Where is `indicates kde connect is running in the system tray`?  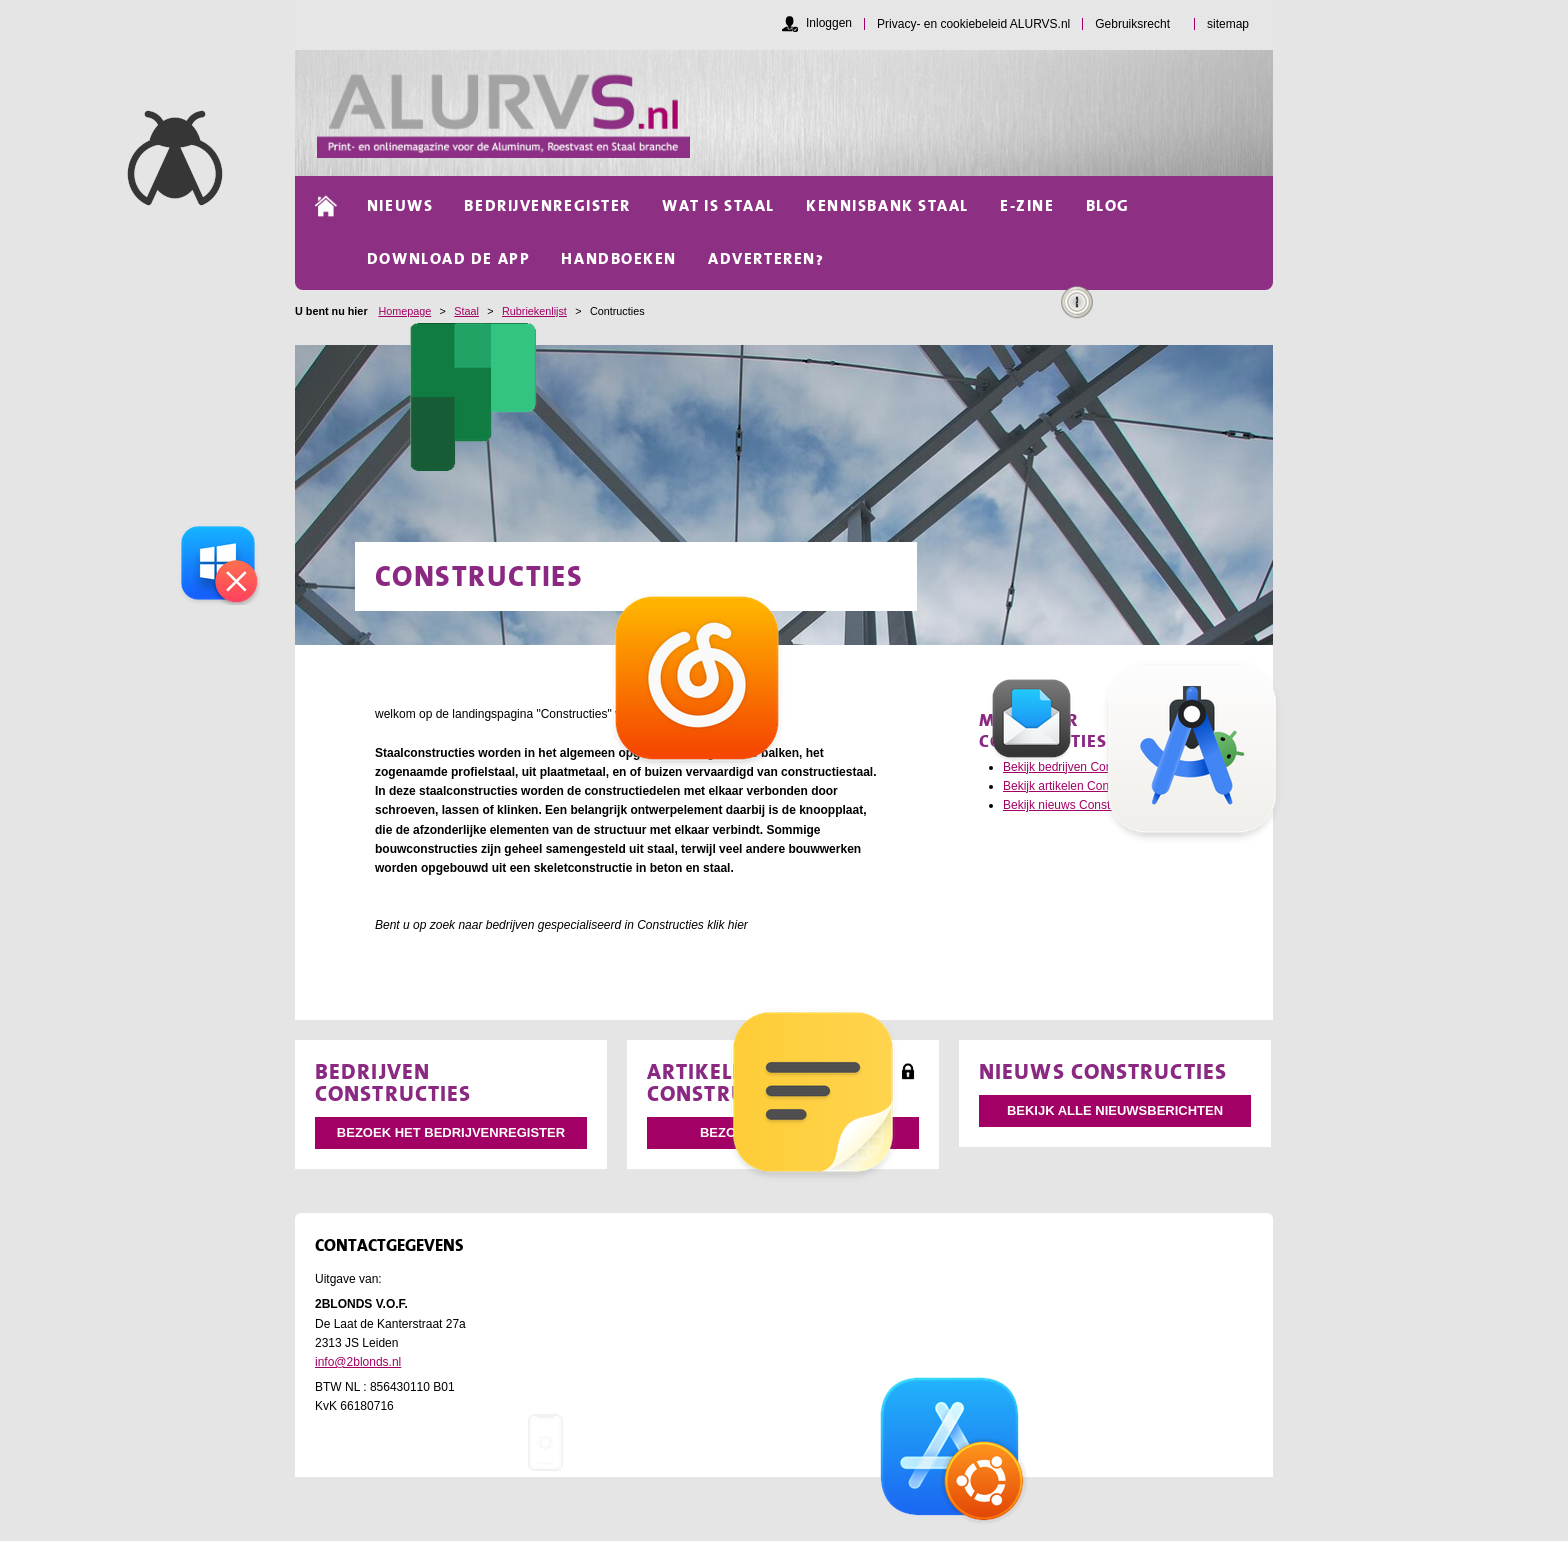 indicates kde connect is running in the system tray is located at coordinates (545, 1442).